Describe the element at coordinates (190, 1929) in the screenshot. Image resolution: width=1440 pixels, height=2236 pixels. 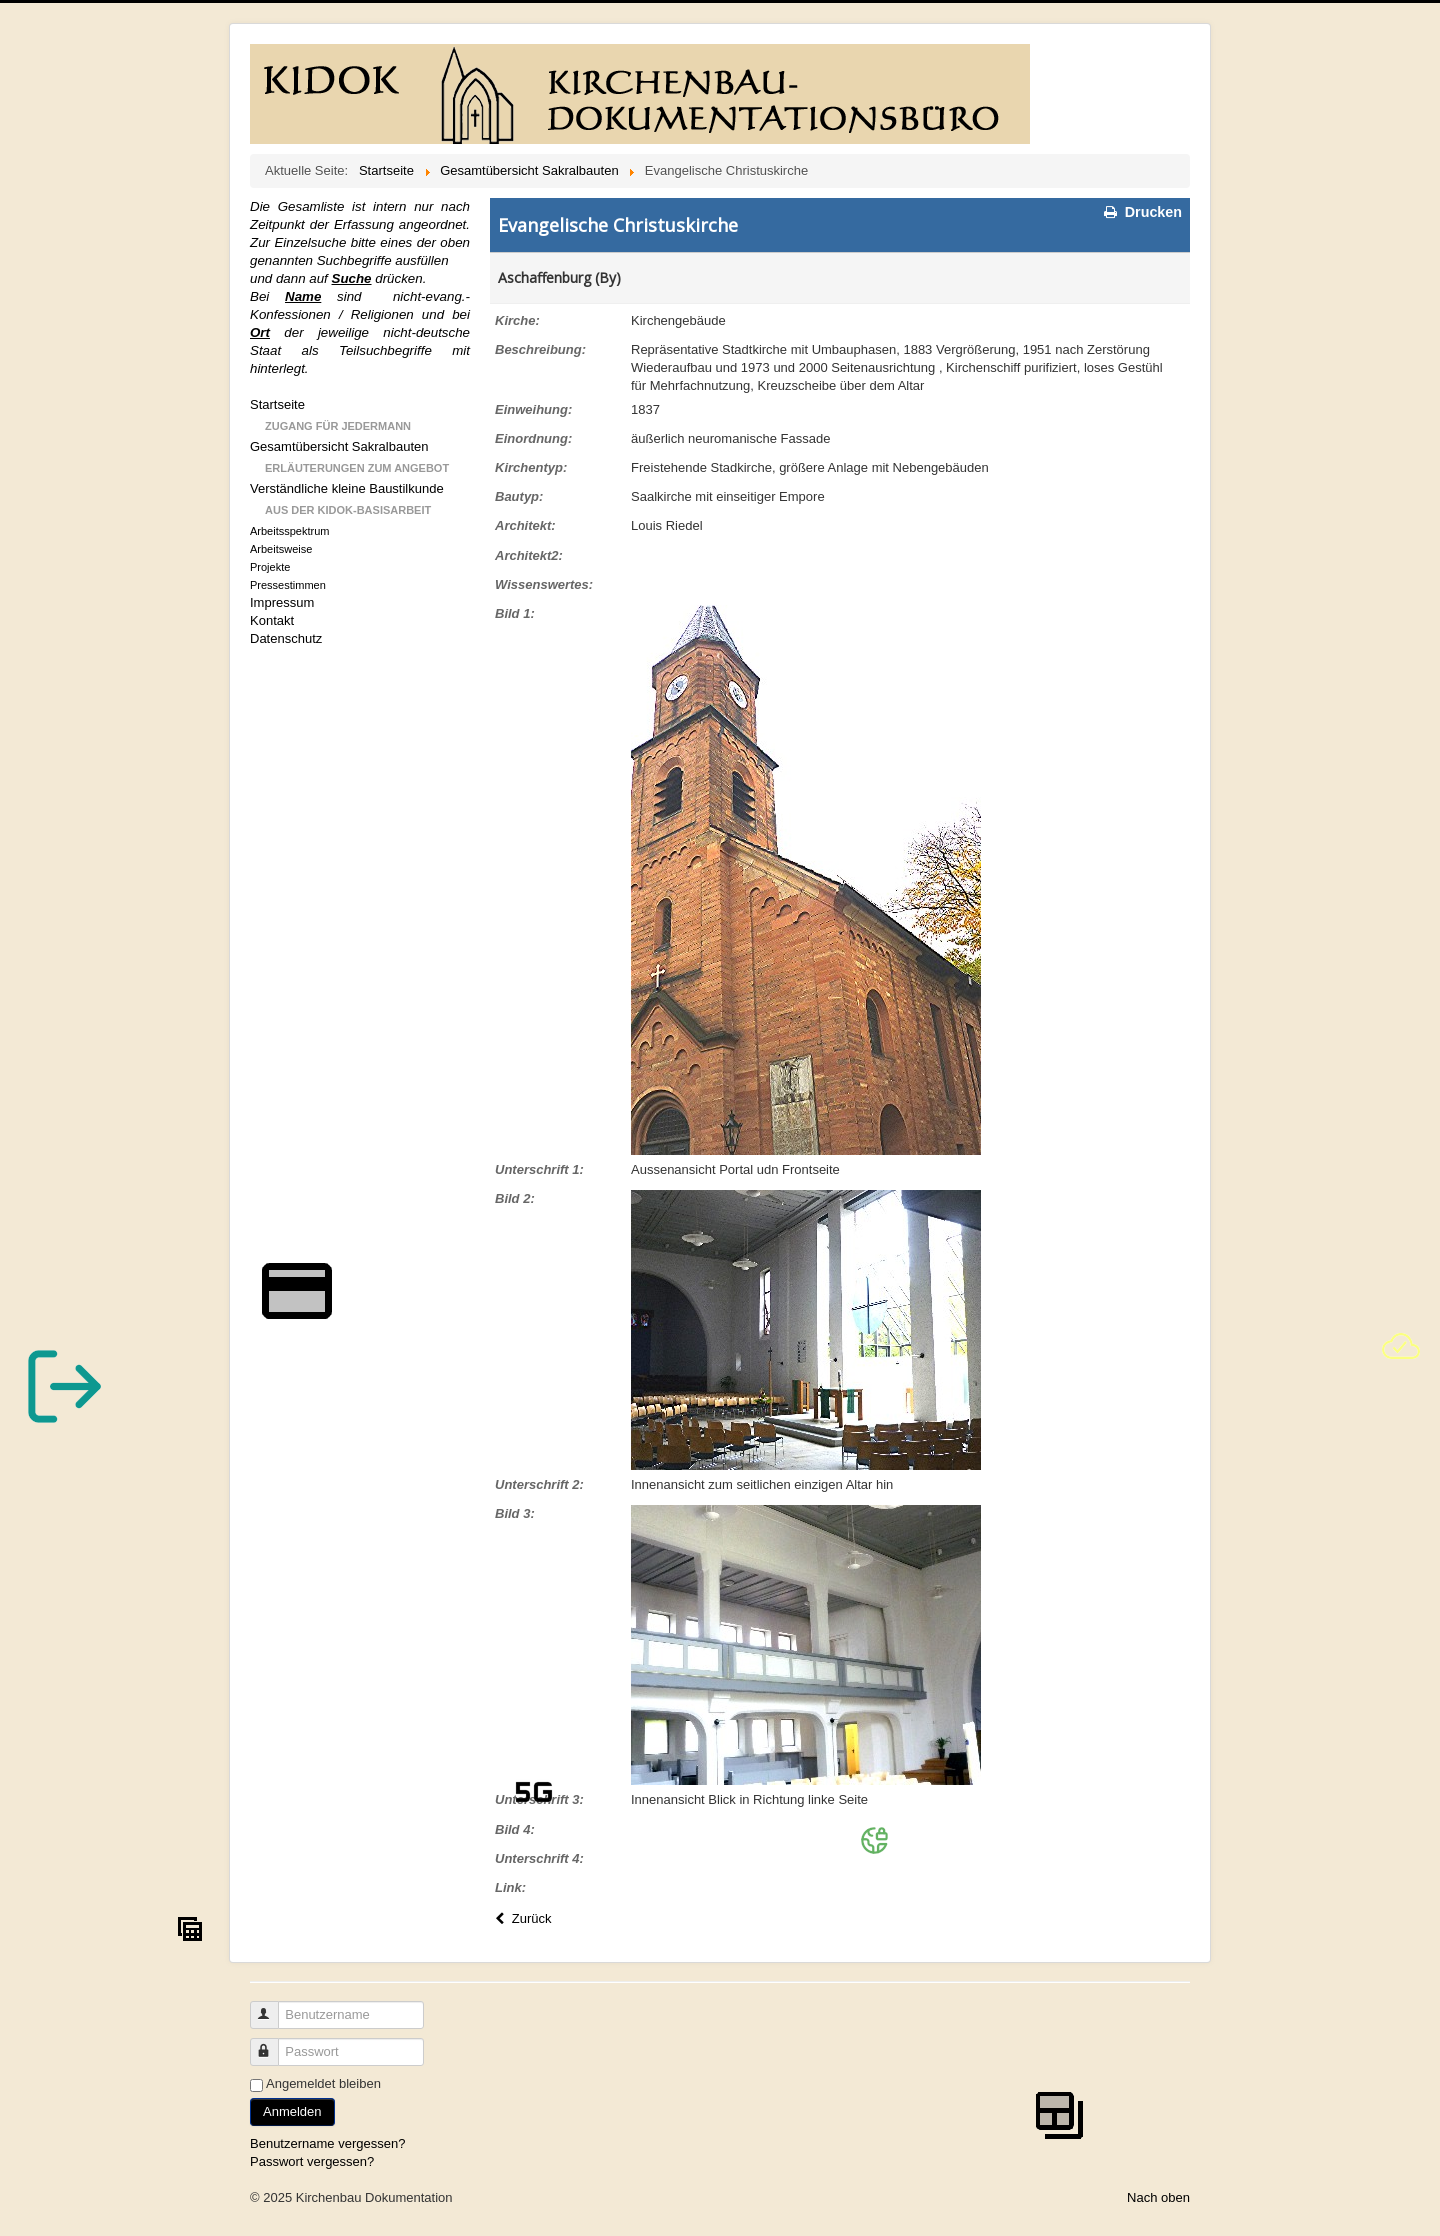
I see `switch to table or grid view` at that location.